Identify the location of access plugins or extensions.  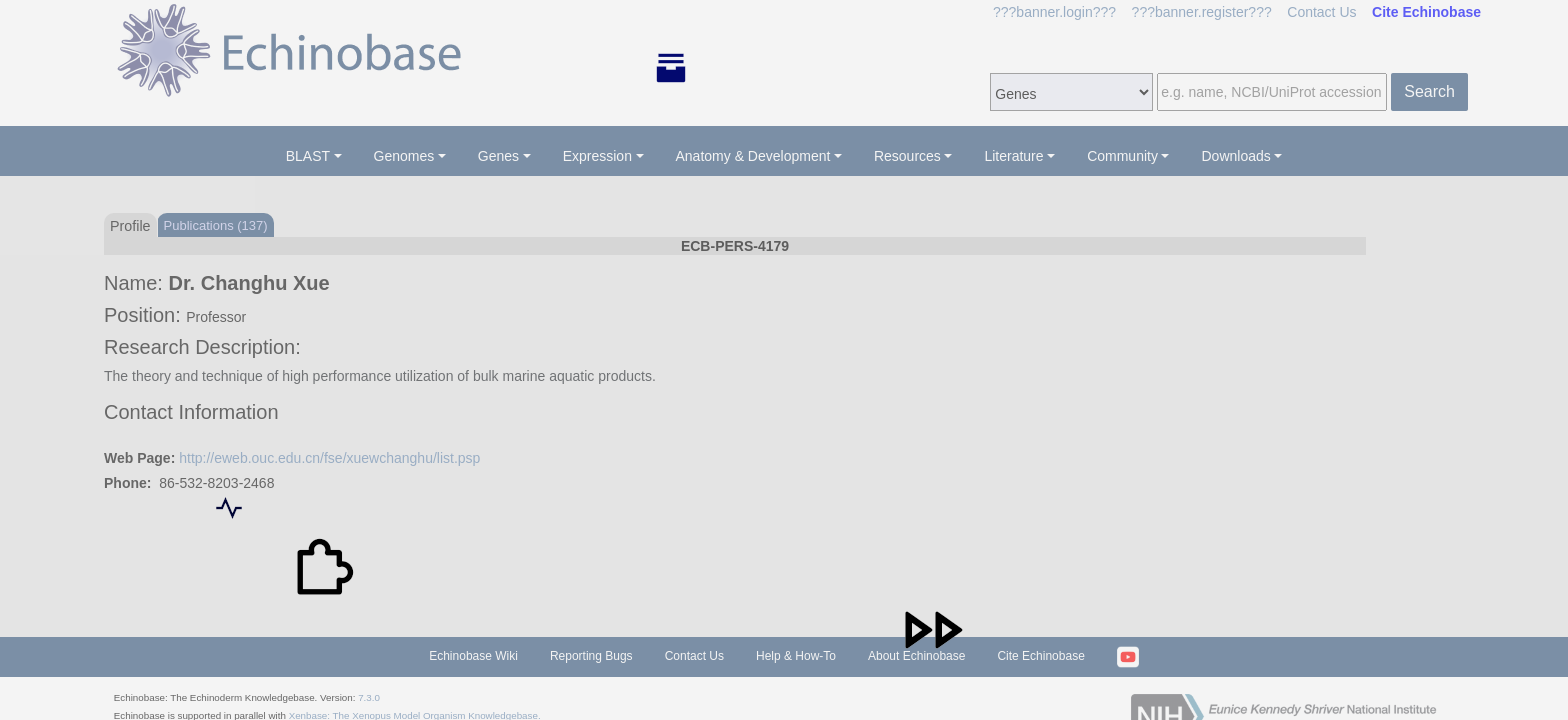
(322, 569).